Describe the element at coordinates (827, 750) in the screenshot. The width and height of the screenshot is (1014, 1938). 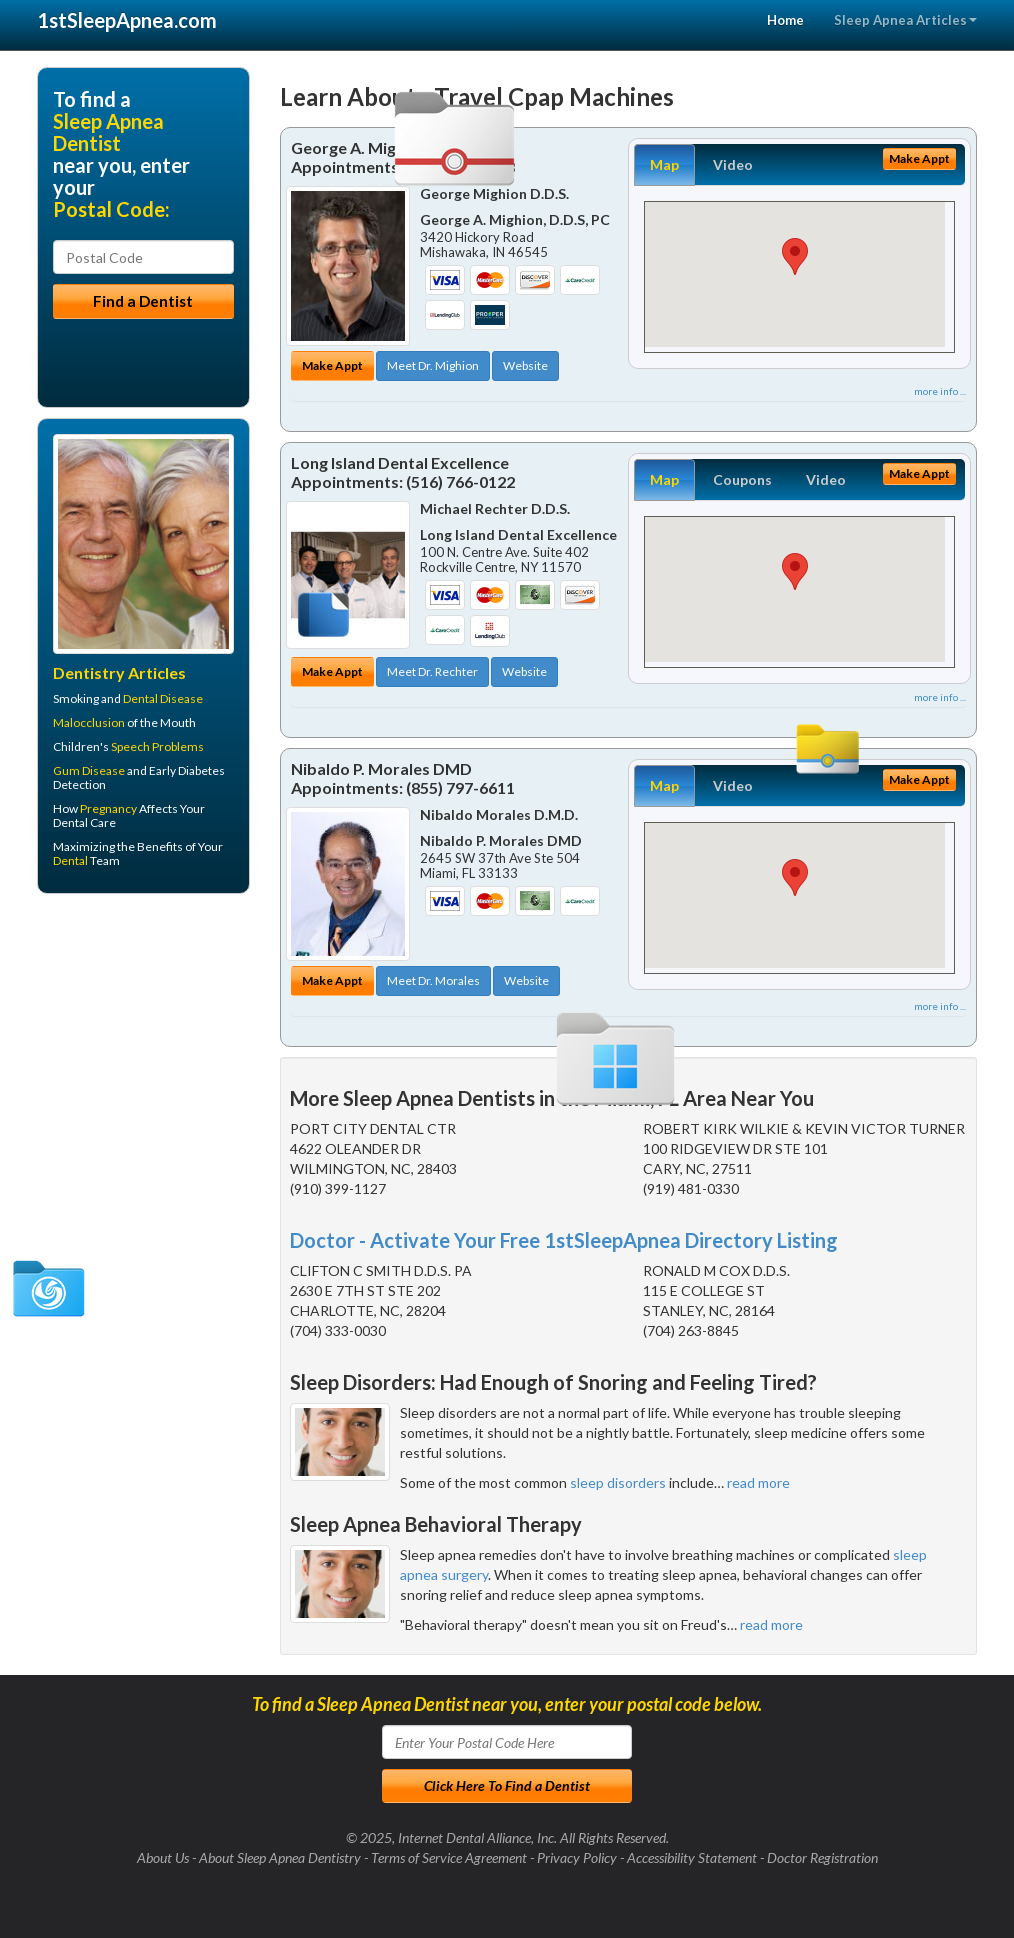
I see `folder containing pokémon park ball game files` at that location.